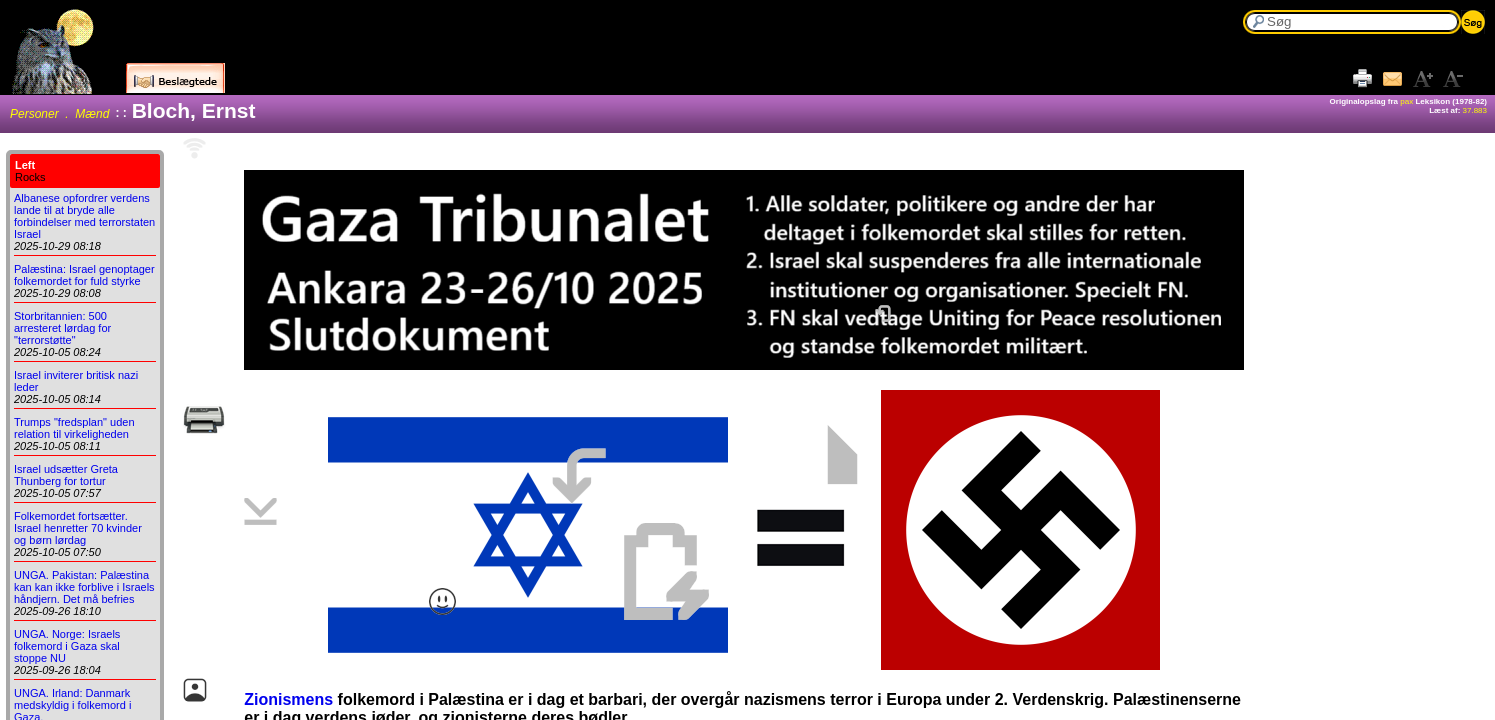 The image size is (1495, 720). I want to click on indicates battery is empty but currently charging, so click(660, 571).